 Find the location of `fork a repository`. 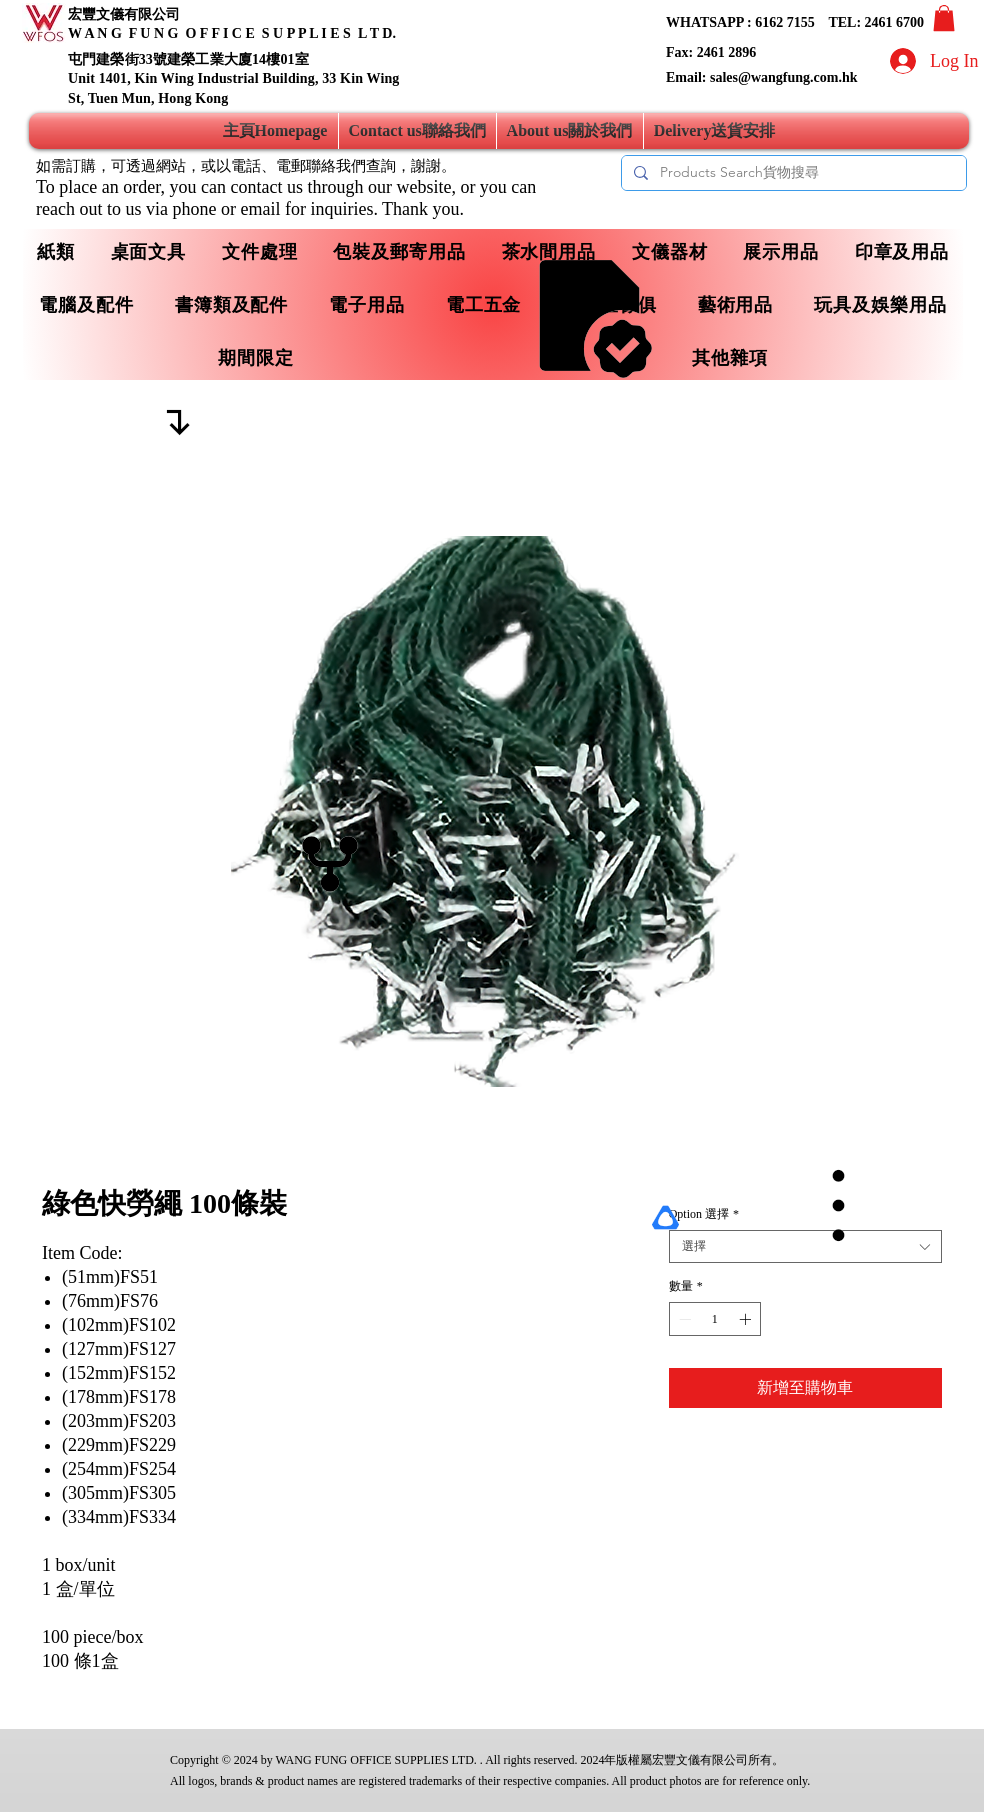

fork a repository is located at coordinates (330, 864).